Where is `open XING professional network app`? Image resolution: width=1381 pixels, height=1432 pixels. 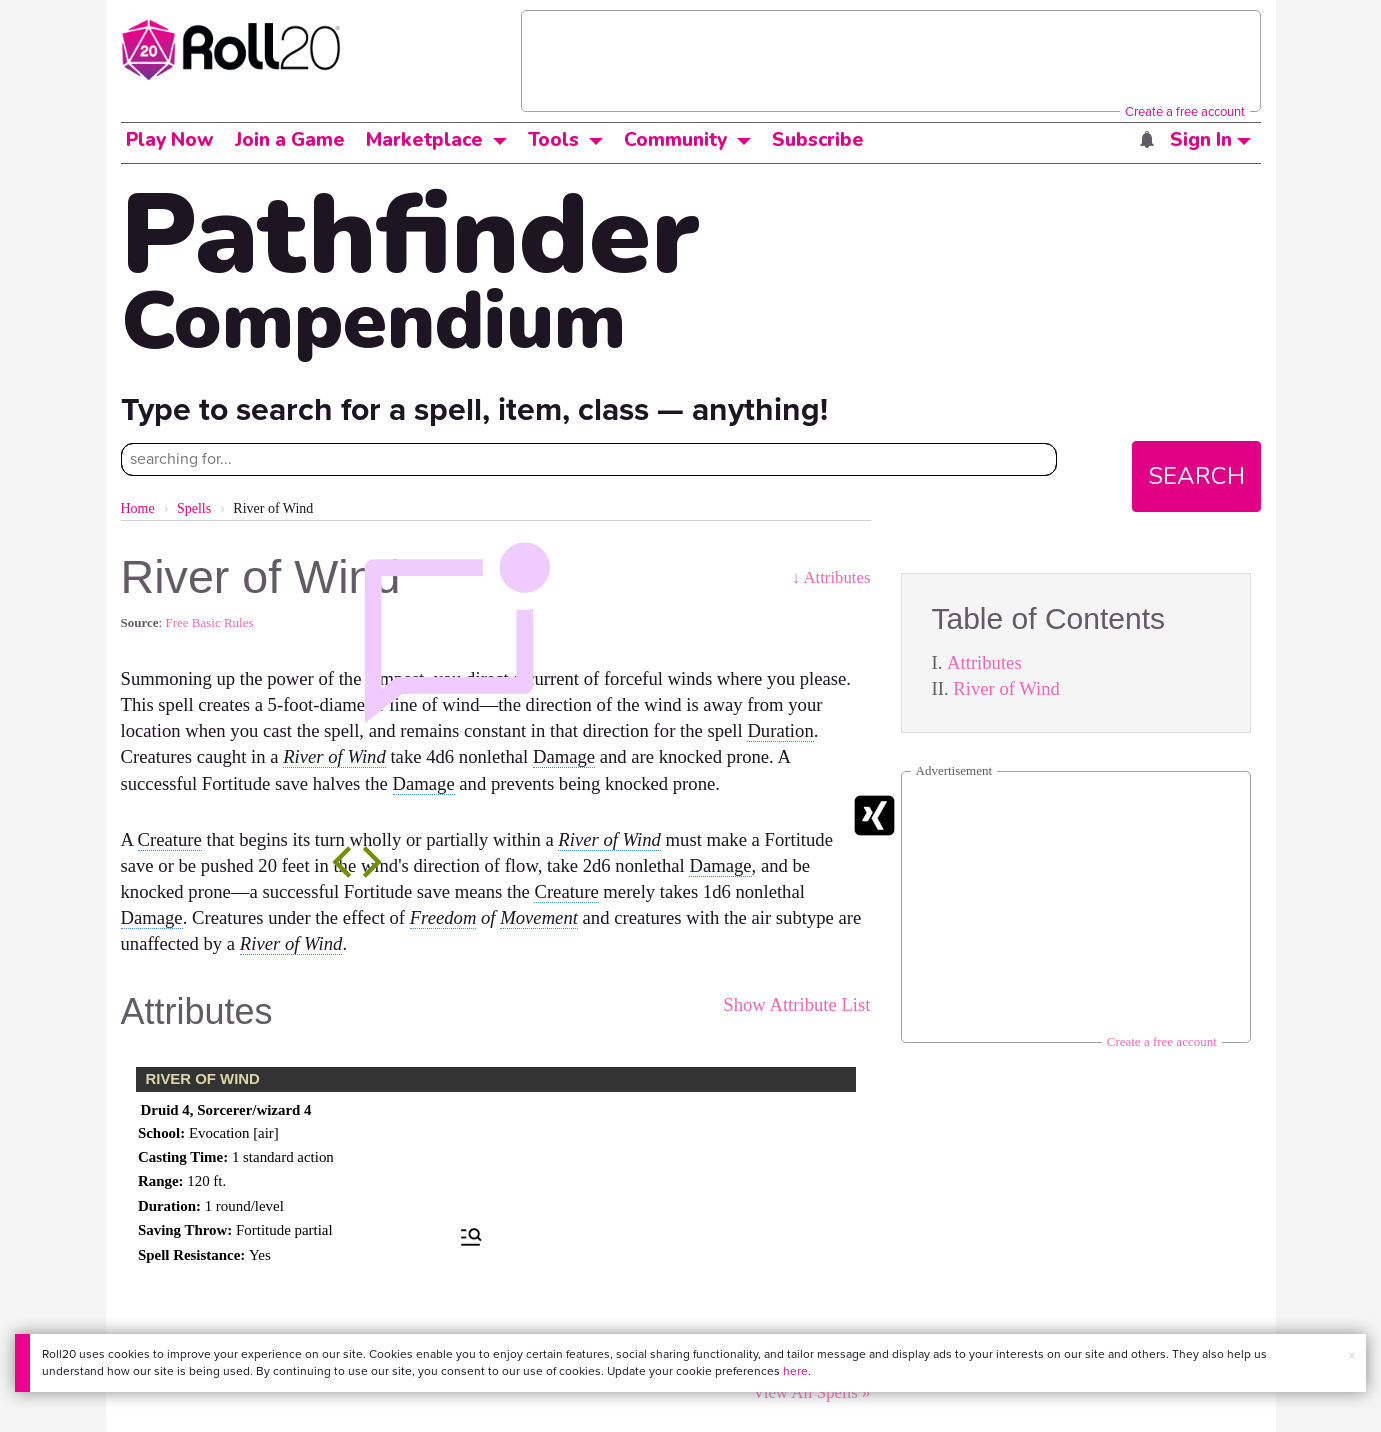
open XING professional network app is located at coordinates (874, 815).